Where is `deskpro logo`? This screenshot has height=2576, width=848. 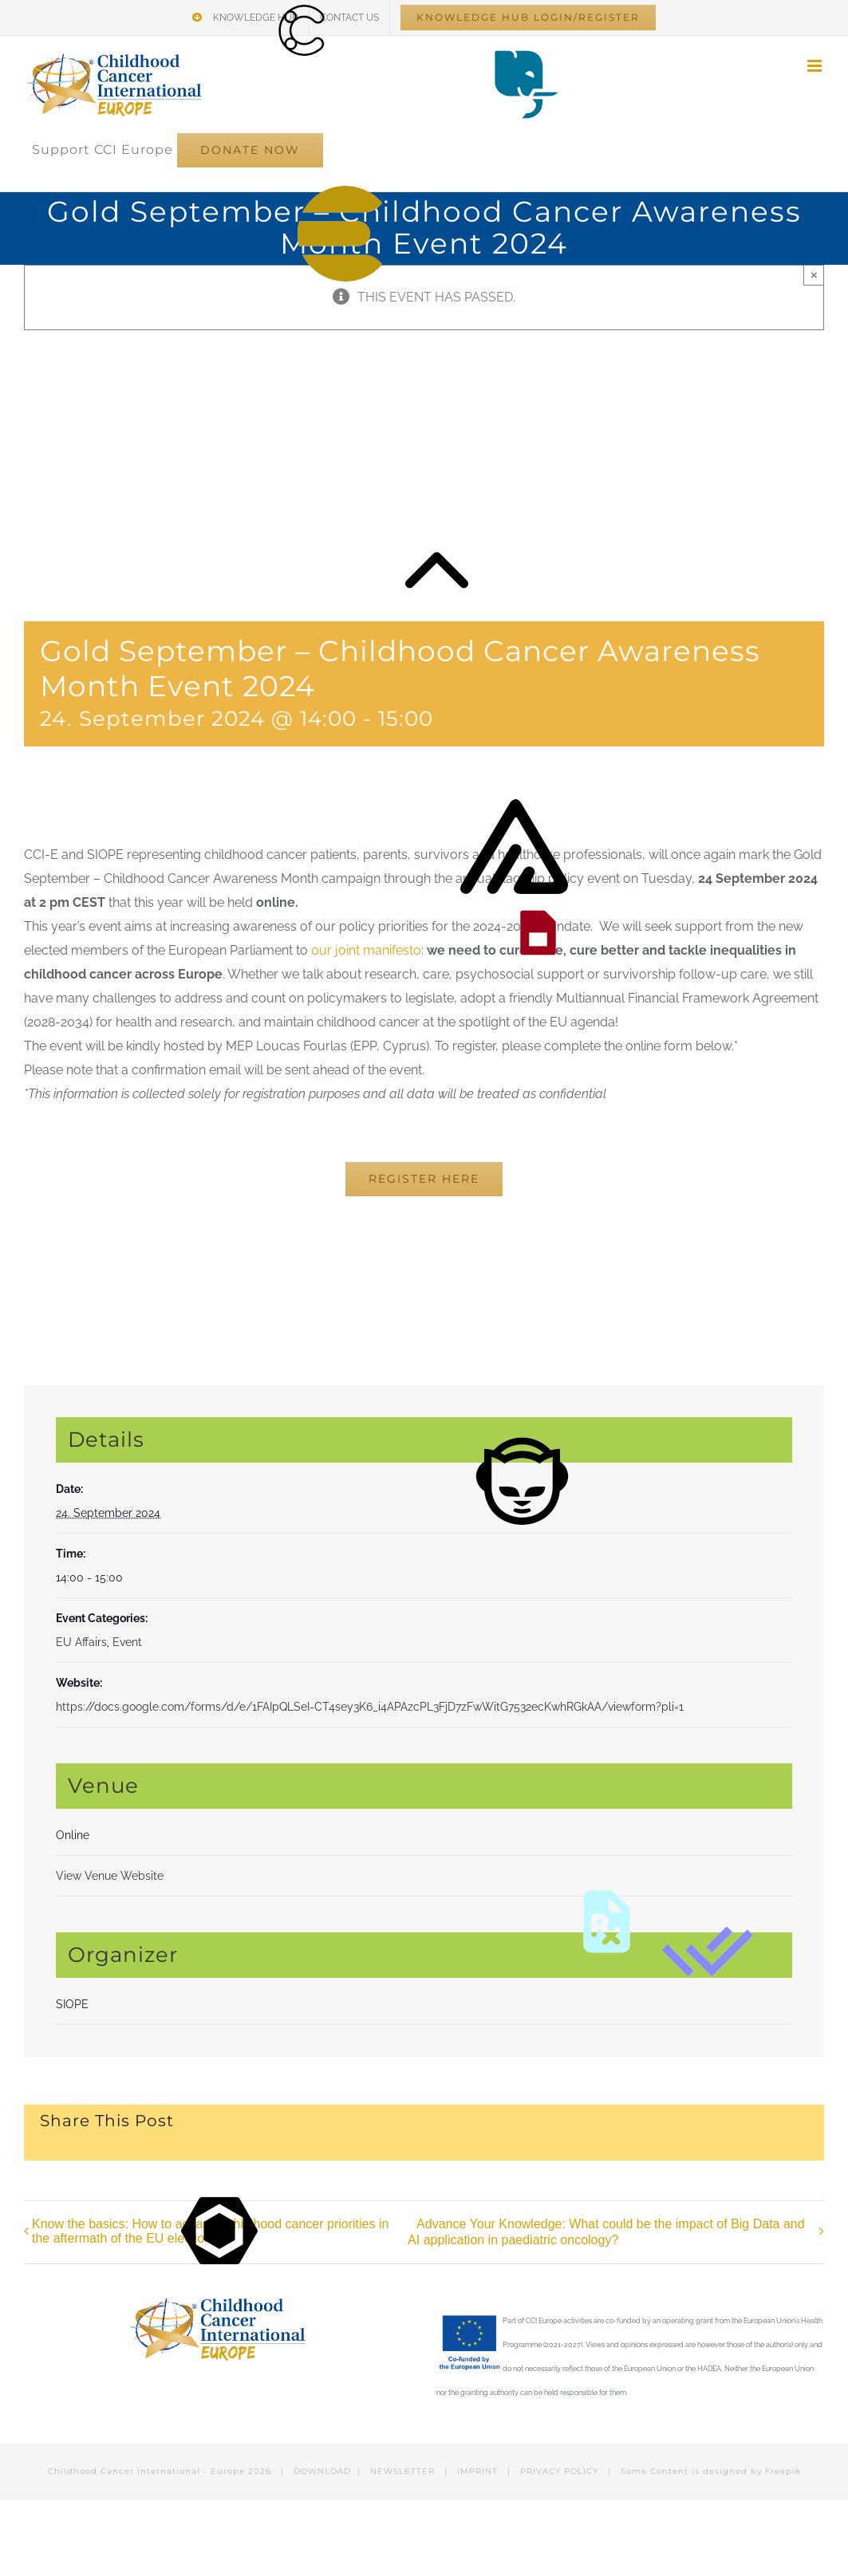
deskpro logo is located at coordinates (527, 85).